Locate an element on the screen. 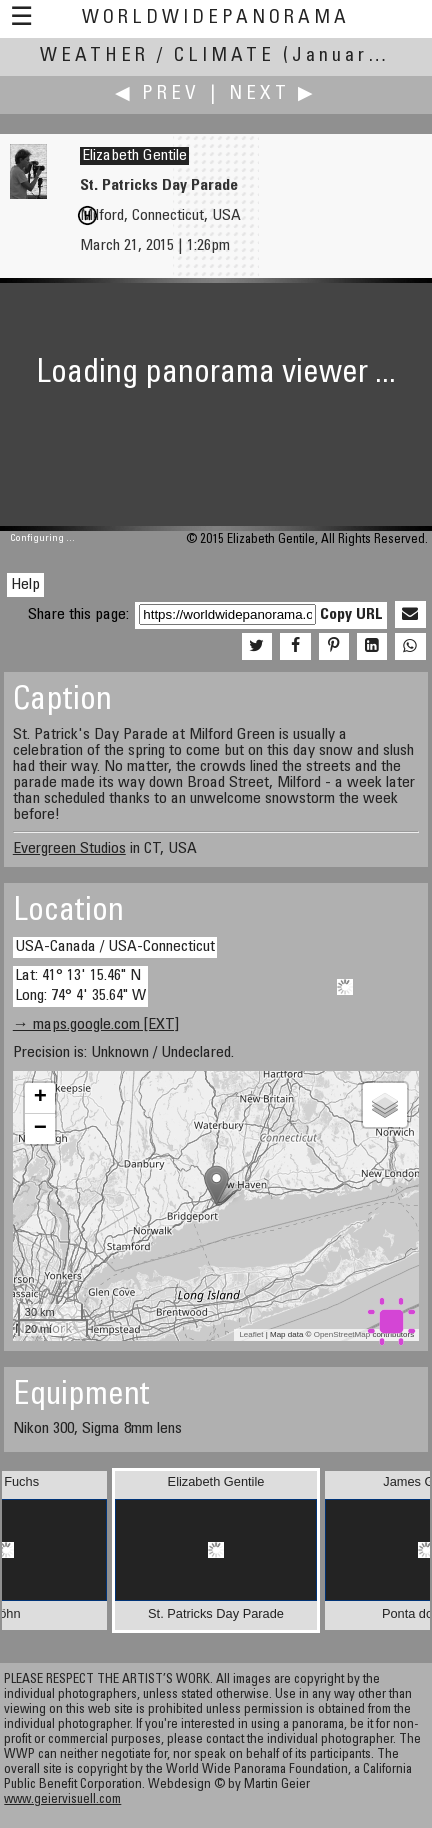 The width and height of the screenshot is (432, 1828). locate nearby hospitals or medical facilities is located at coordinates (87, 215).